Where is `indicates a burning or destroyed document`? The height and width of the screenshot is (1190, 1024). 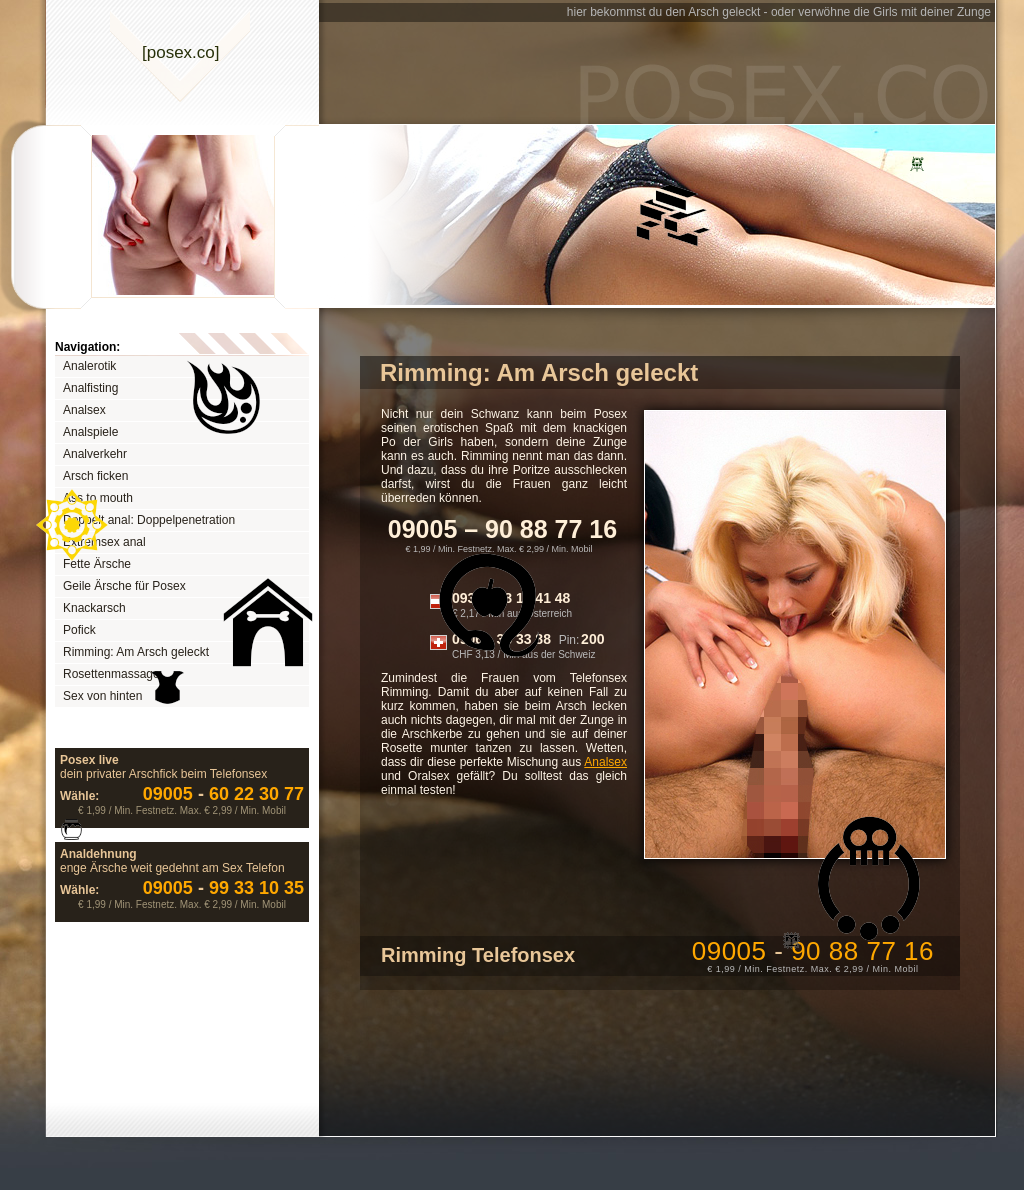
indicates a burning or destroyed document is located at coordinates (223, 397).